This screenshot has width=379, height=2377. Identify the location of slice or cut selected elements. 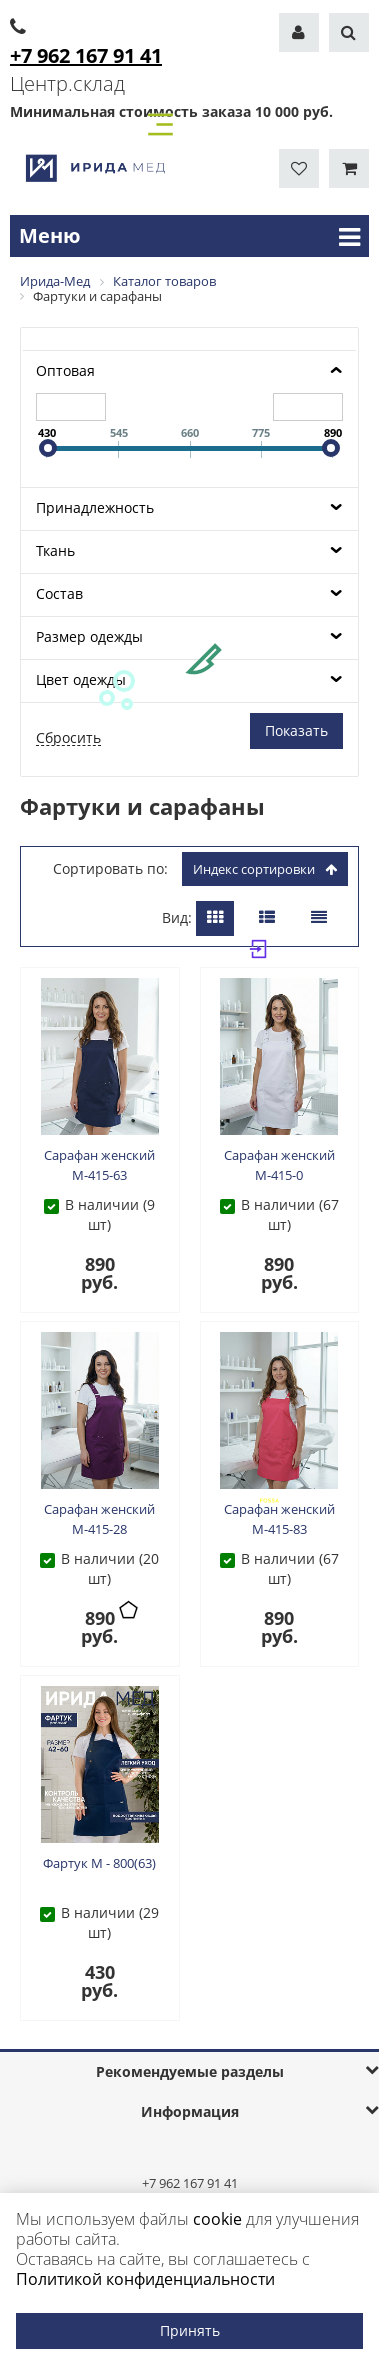
(204, 659).